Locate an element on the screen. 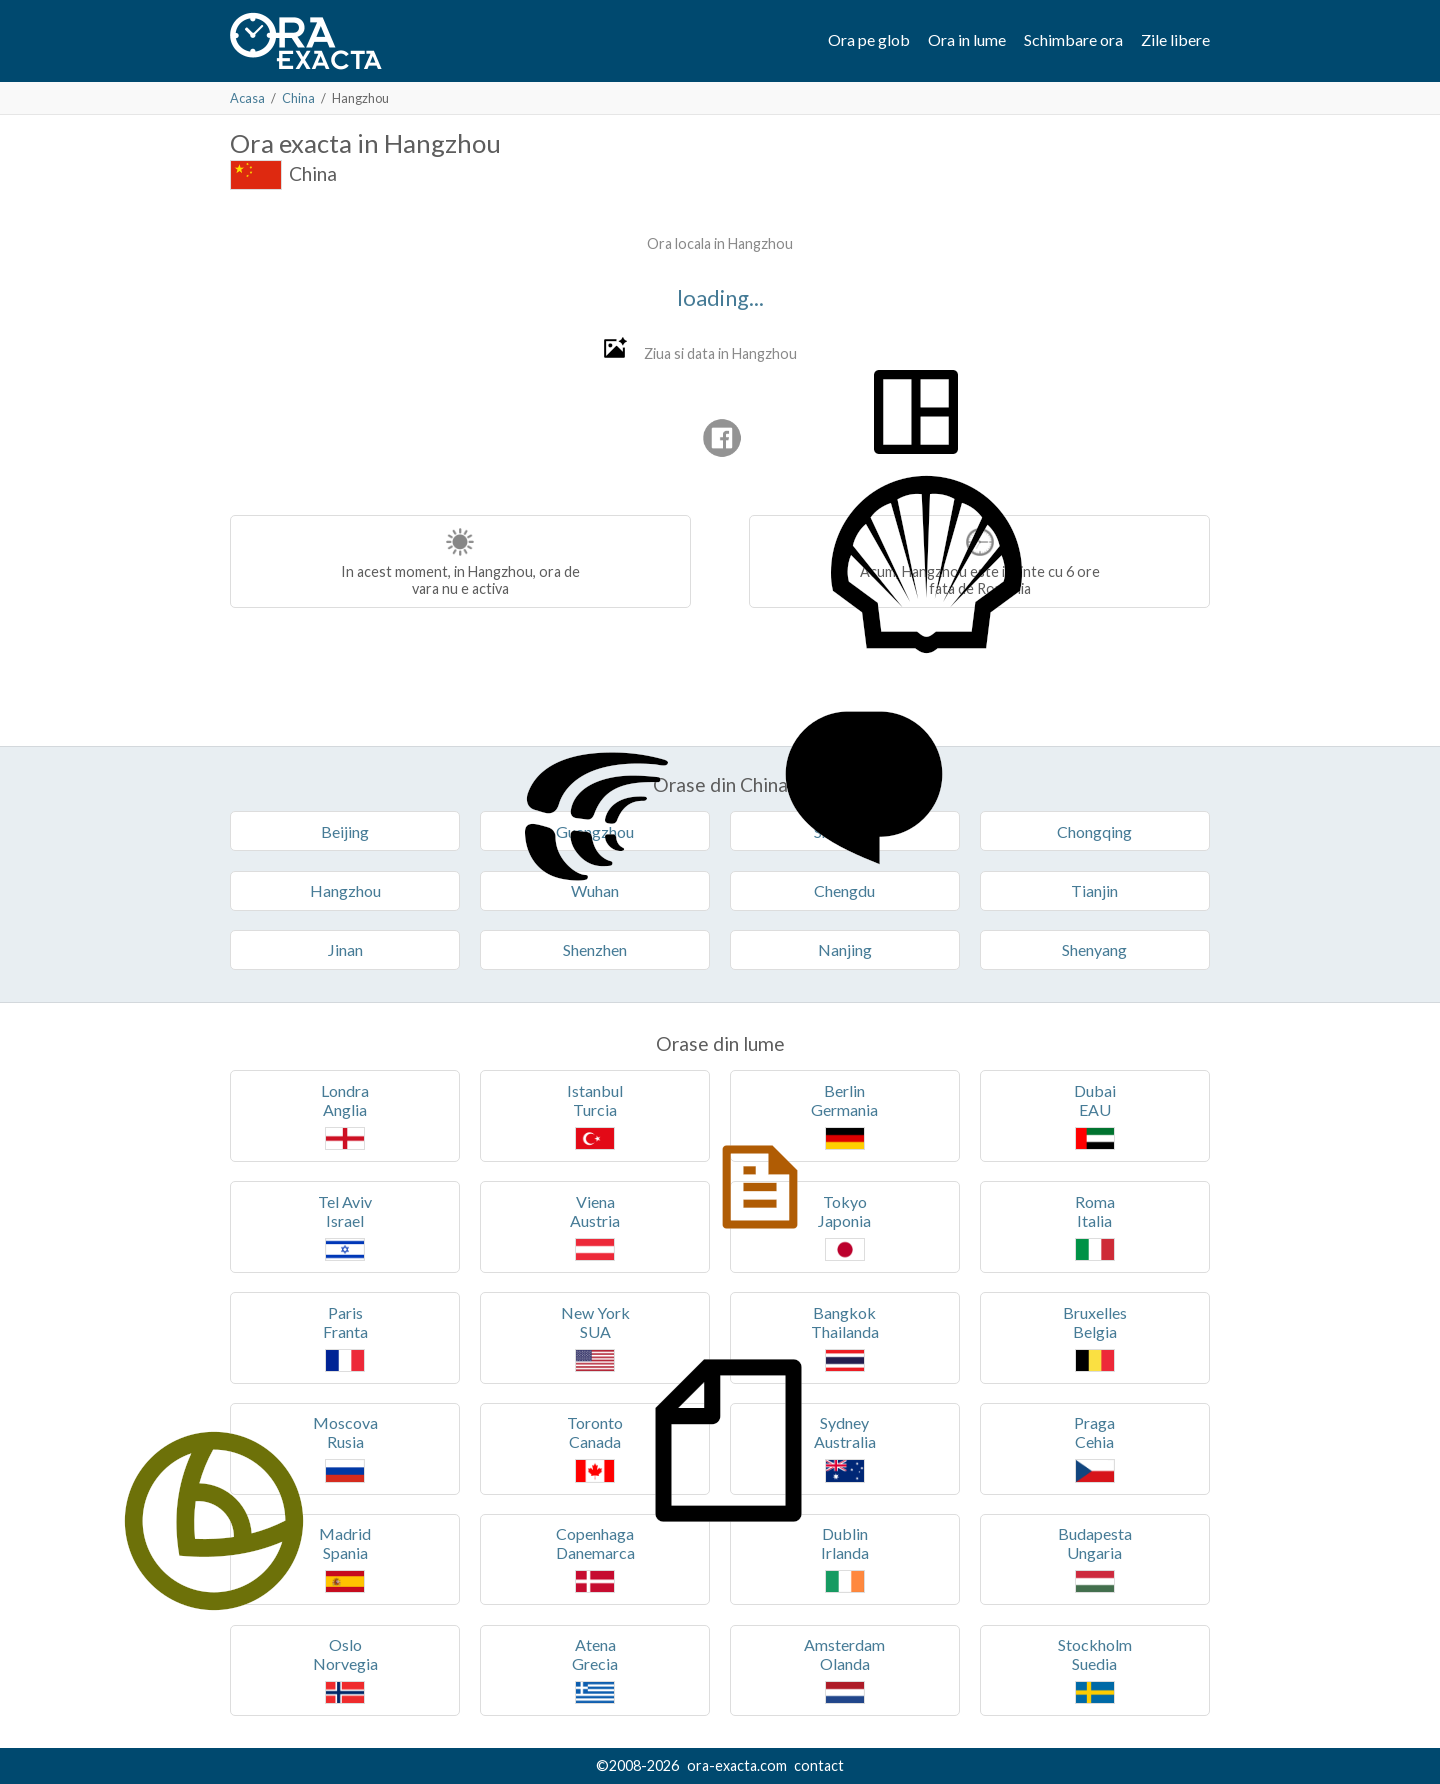  enhance image with AI is located at coordinates (614, 348).